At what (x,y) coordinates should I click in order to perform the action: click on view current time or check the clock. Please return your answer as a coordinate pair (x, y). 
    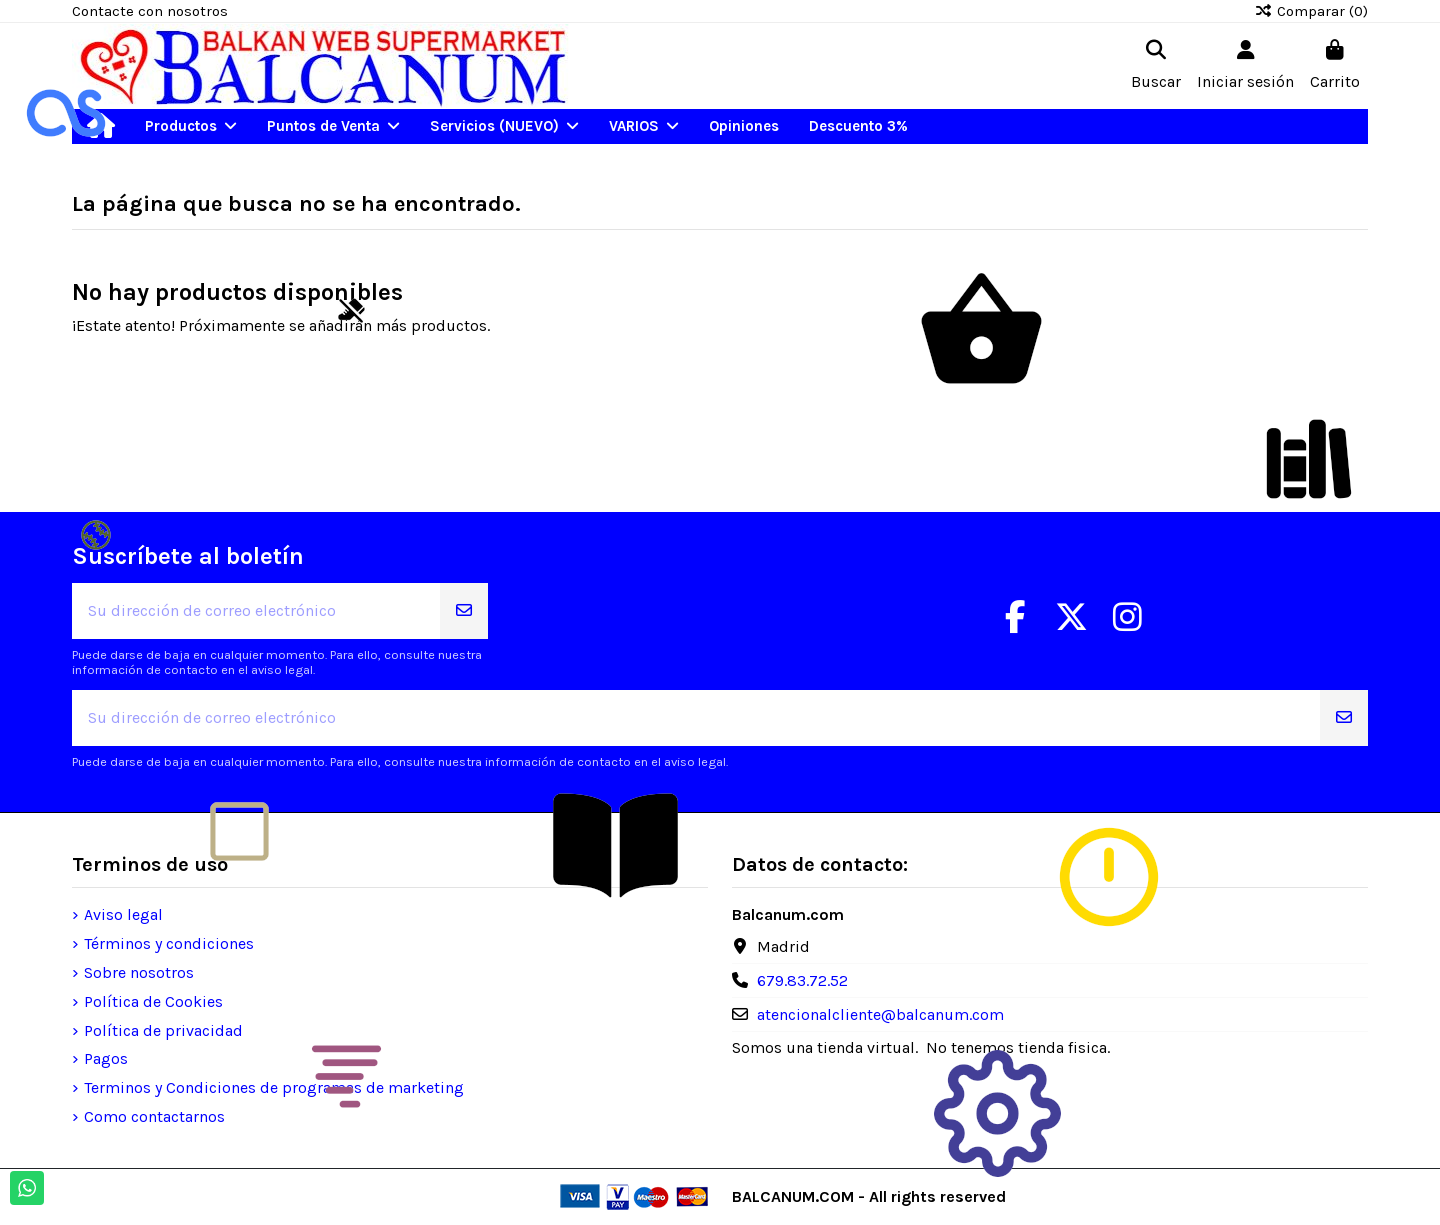
    Looking at the image, I should click on (1109, 877).